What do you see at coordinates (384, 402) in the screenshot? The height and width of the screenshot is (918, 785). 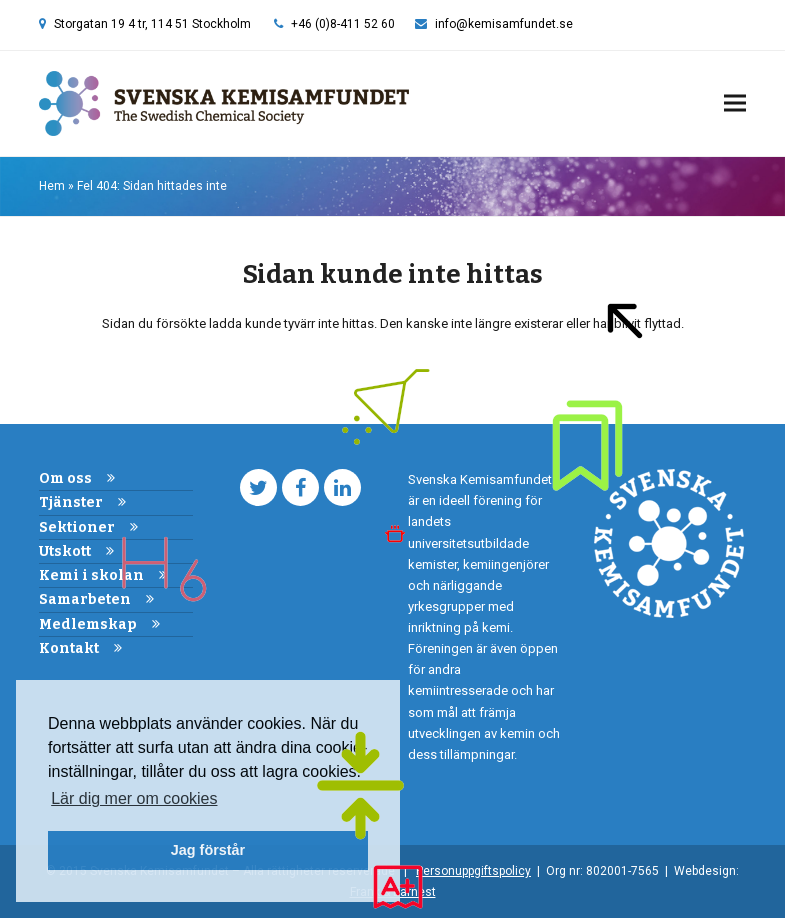 I see `shower or bathroom amenity indicator` at bounding box center [384, 402].